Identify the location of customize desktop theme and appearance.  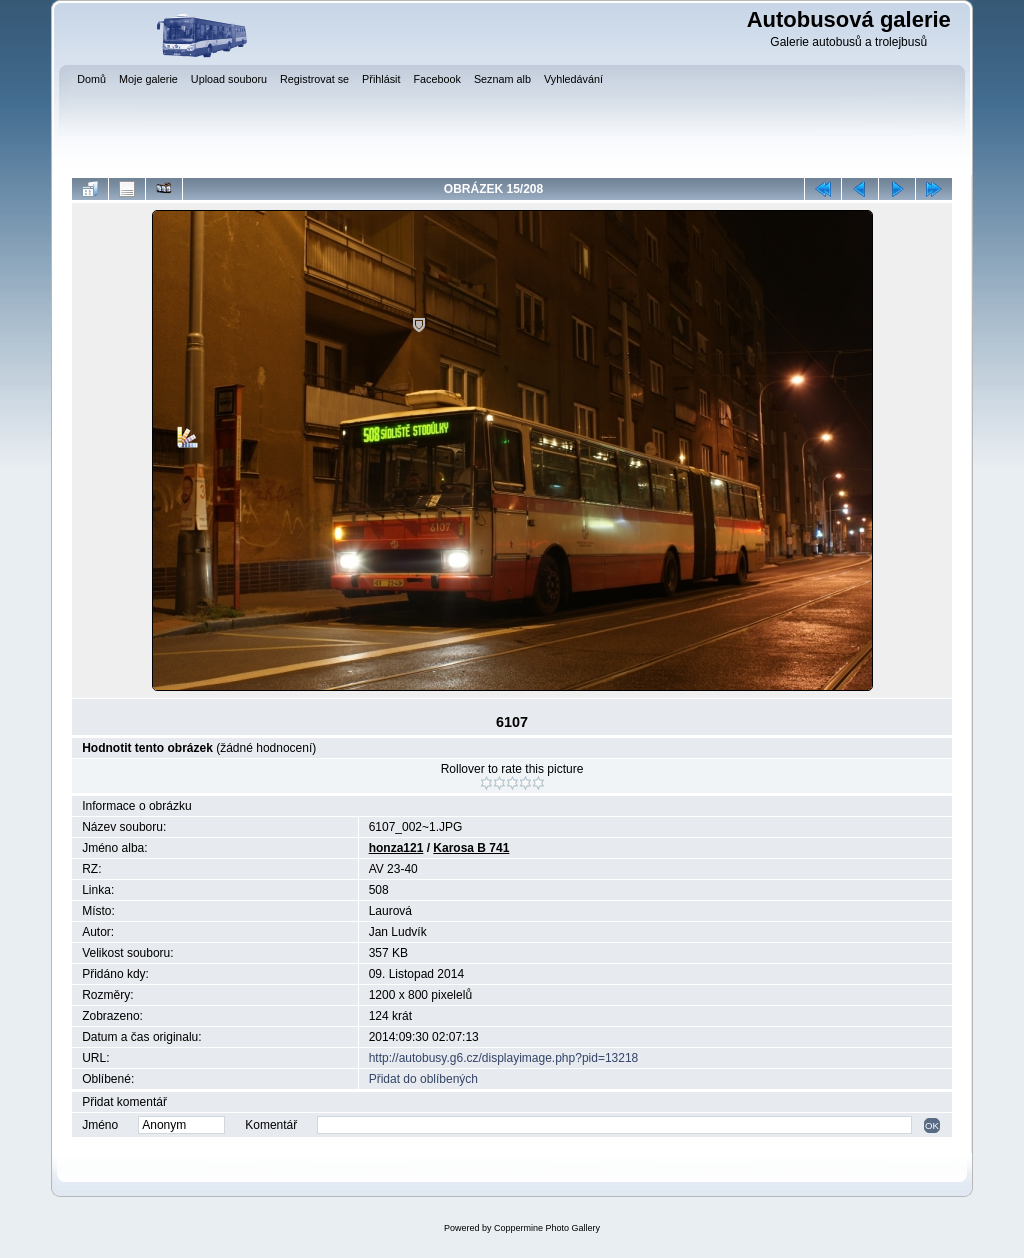
(187, 437).